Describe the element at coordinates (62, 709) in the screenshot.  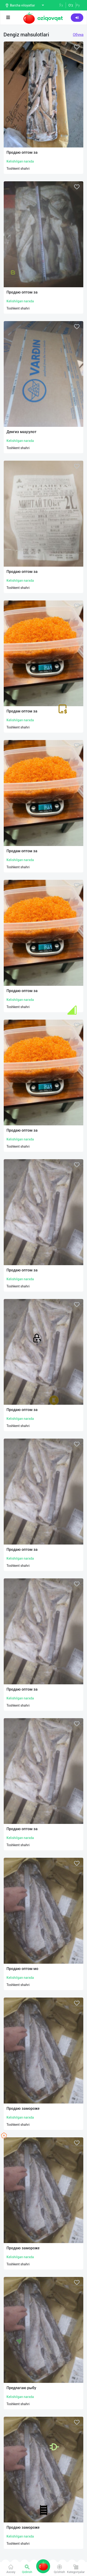
I see `view tablet payment or pricing options` at that location.